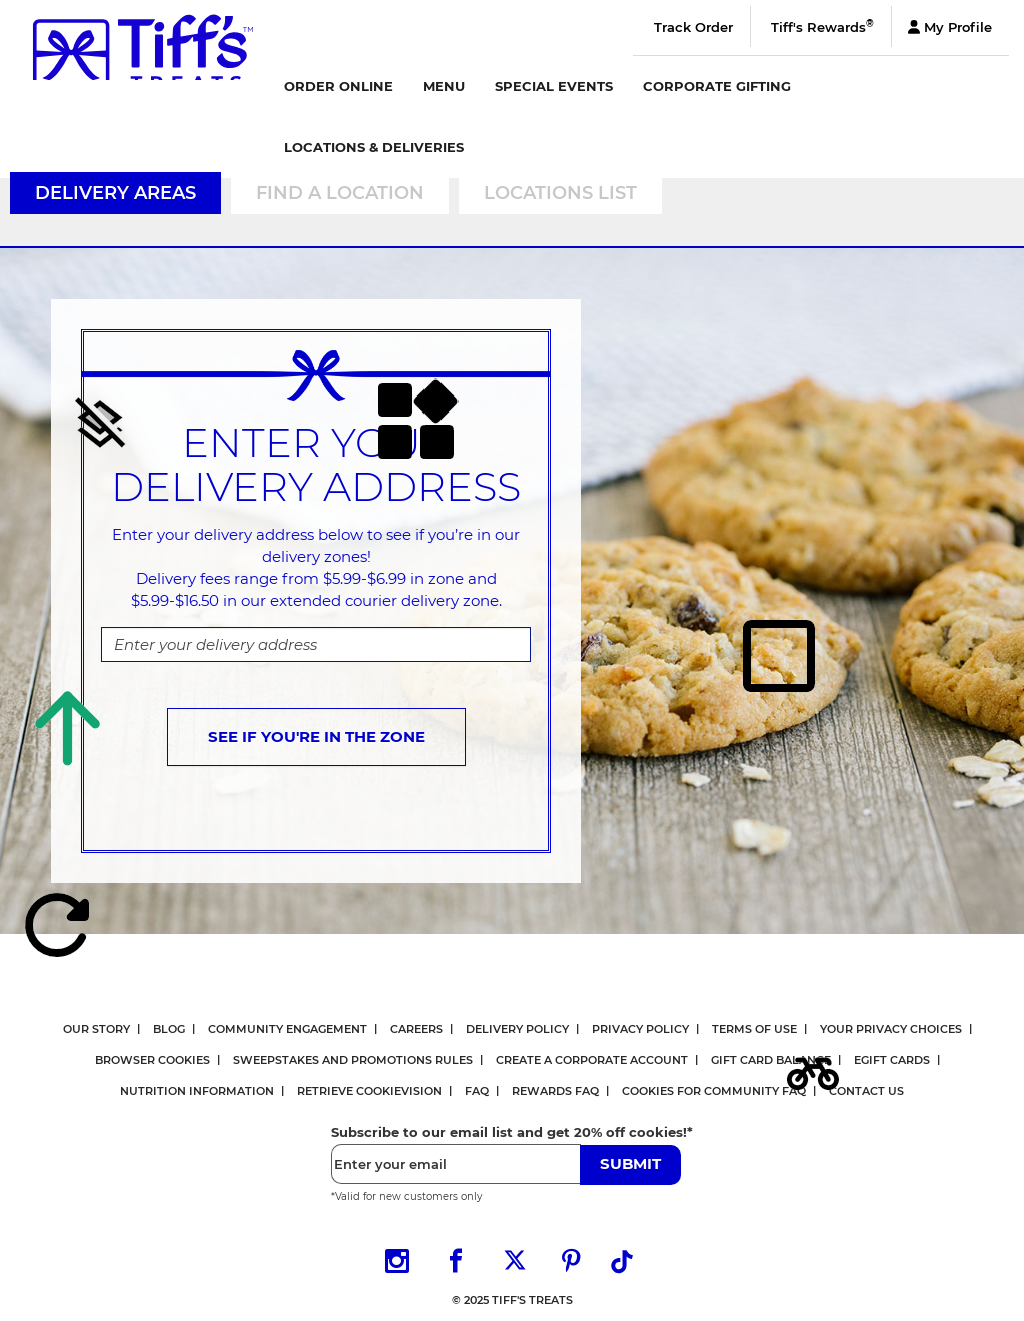 The image size is (1024, 1321). I want to click on move up or scroll to top, so click(67, 728).